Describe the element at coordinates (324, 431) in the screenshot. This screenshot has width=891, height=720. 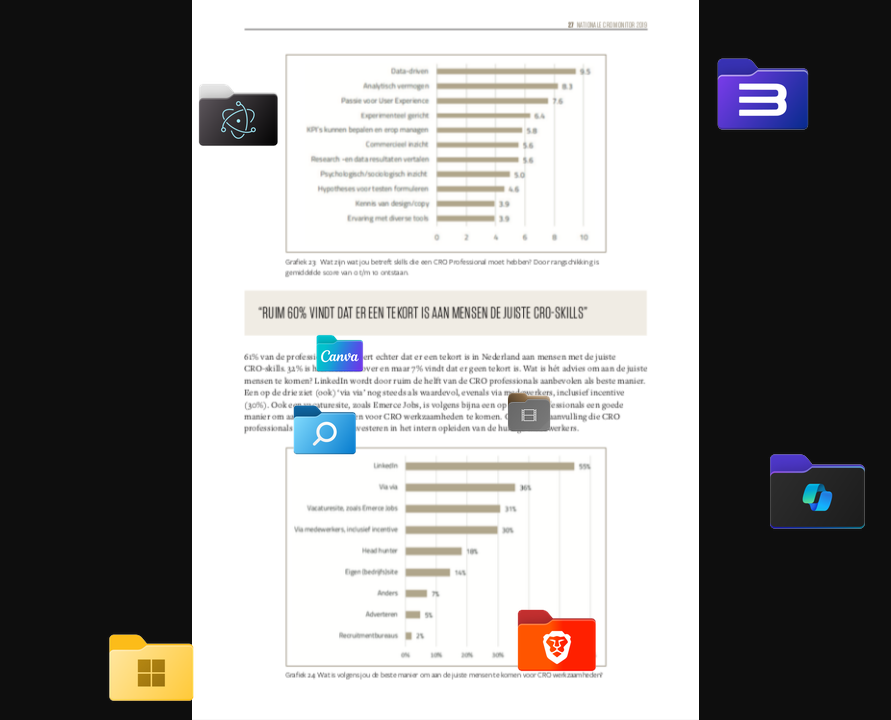
I see `search within folder contents` at that location.